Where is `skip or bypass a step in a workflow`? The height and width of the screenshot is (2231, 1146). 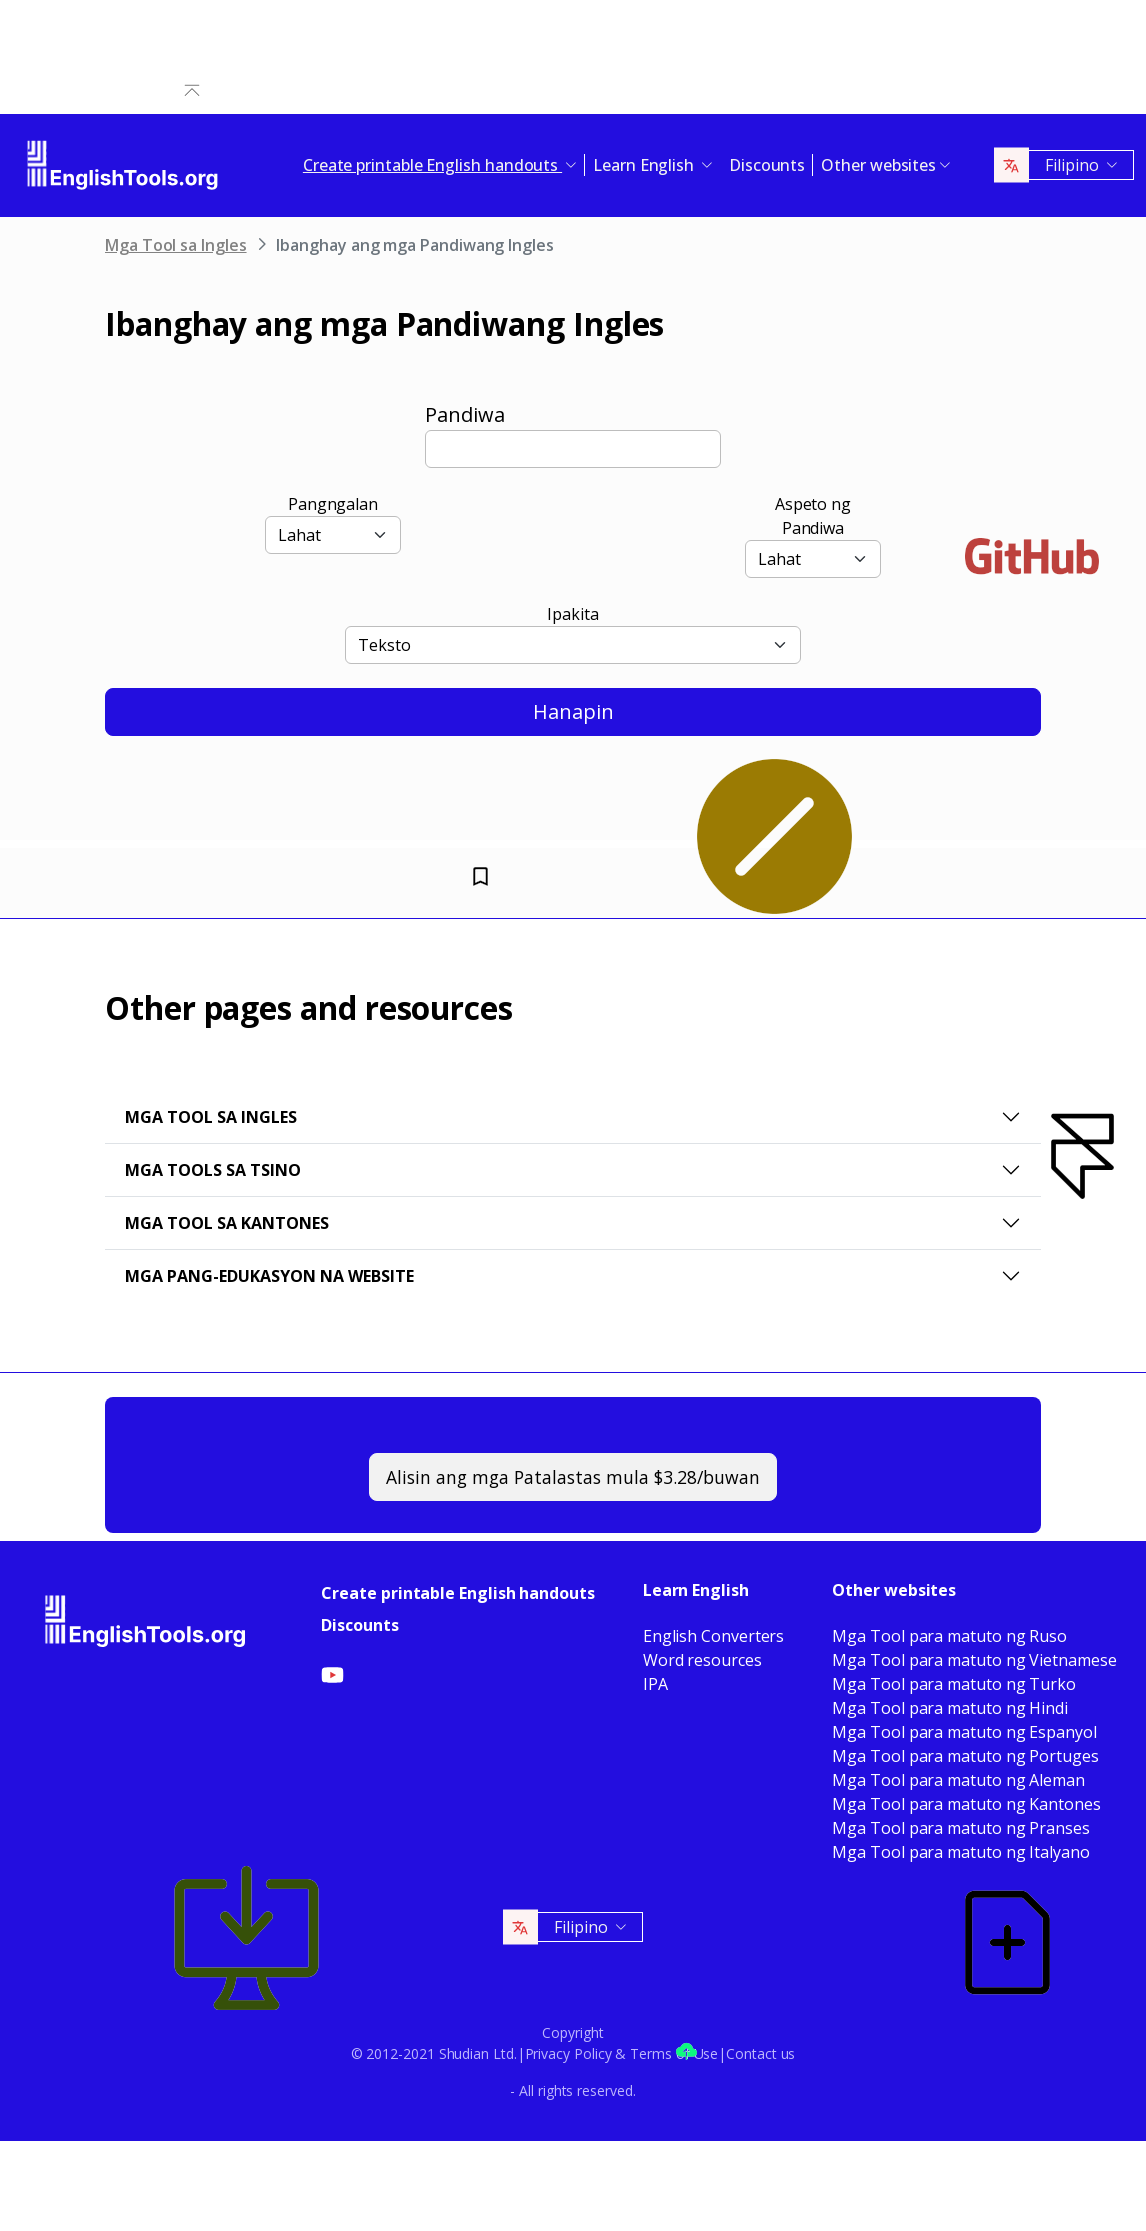
skip or bypass a step in a workflow is located at coordinates (774, 836).